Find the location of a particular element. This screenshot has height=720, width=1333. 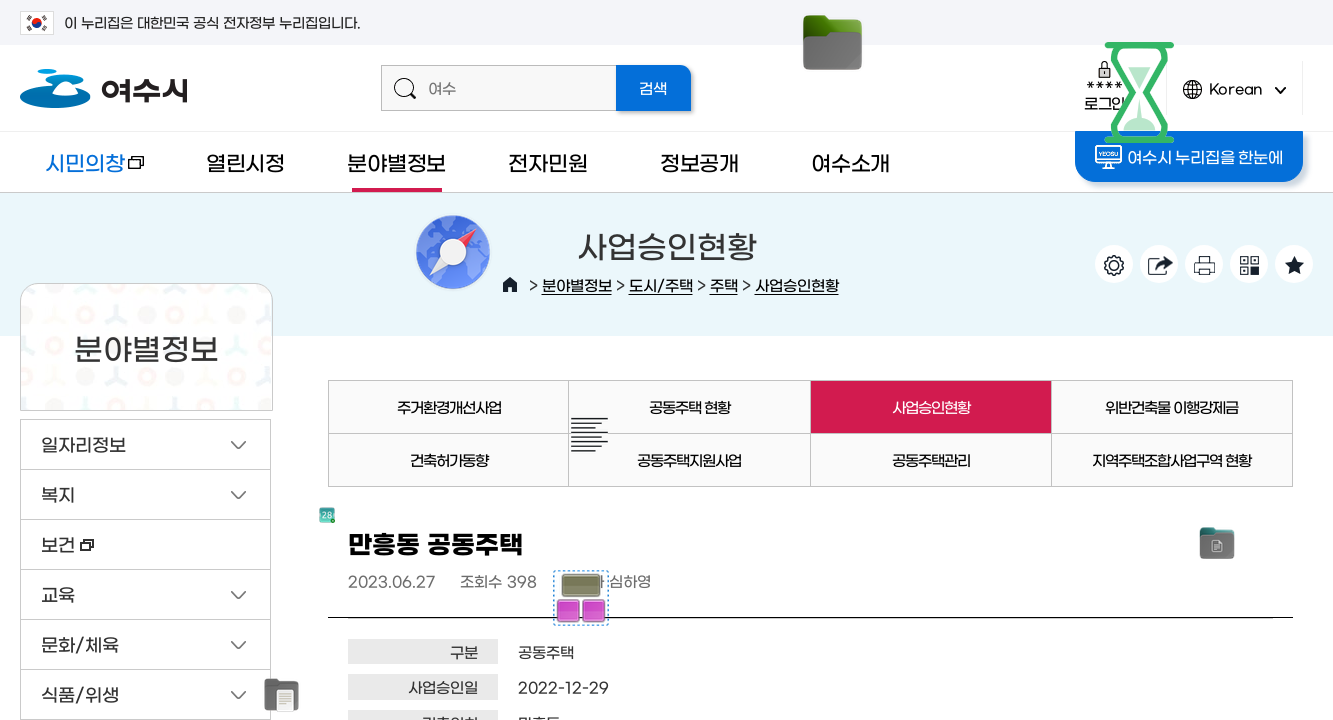

select all items in the current view is located at coordinates (581, 598).